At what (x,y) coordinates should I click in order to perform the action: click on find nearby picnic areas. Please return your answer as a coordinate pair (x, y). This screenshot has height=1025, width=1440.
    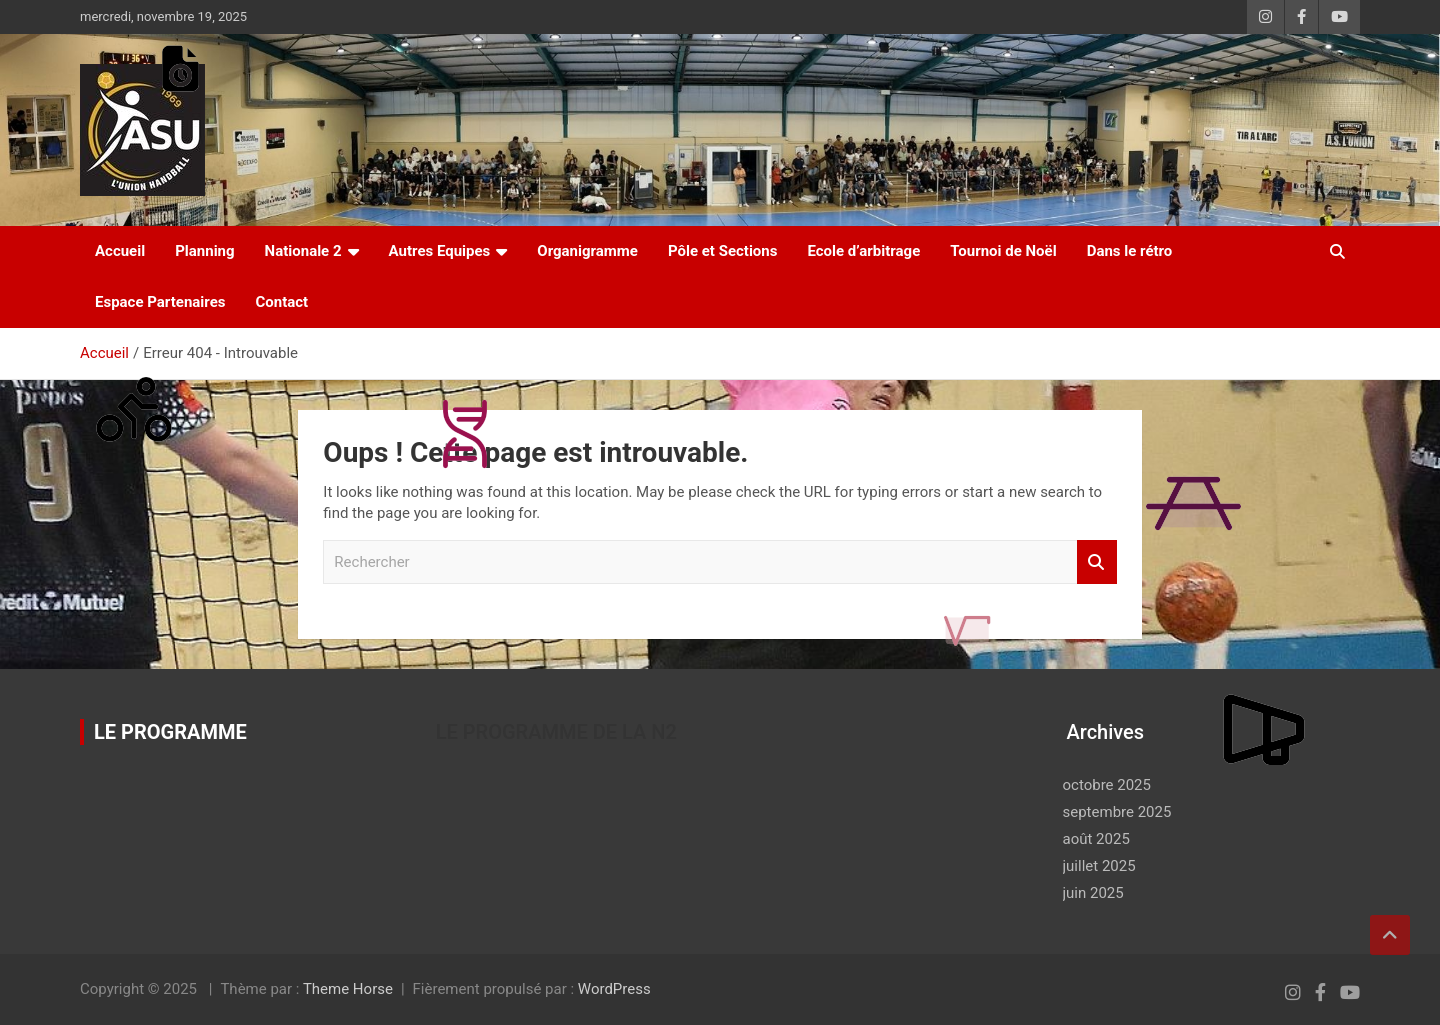
    Looking at the image, I should click on (1193, 503).